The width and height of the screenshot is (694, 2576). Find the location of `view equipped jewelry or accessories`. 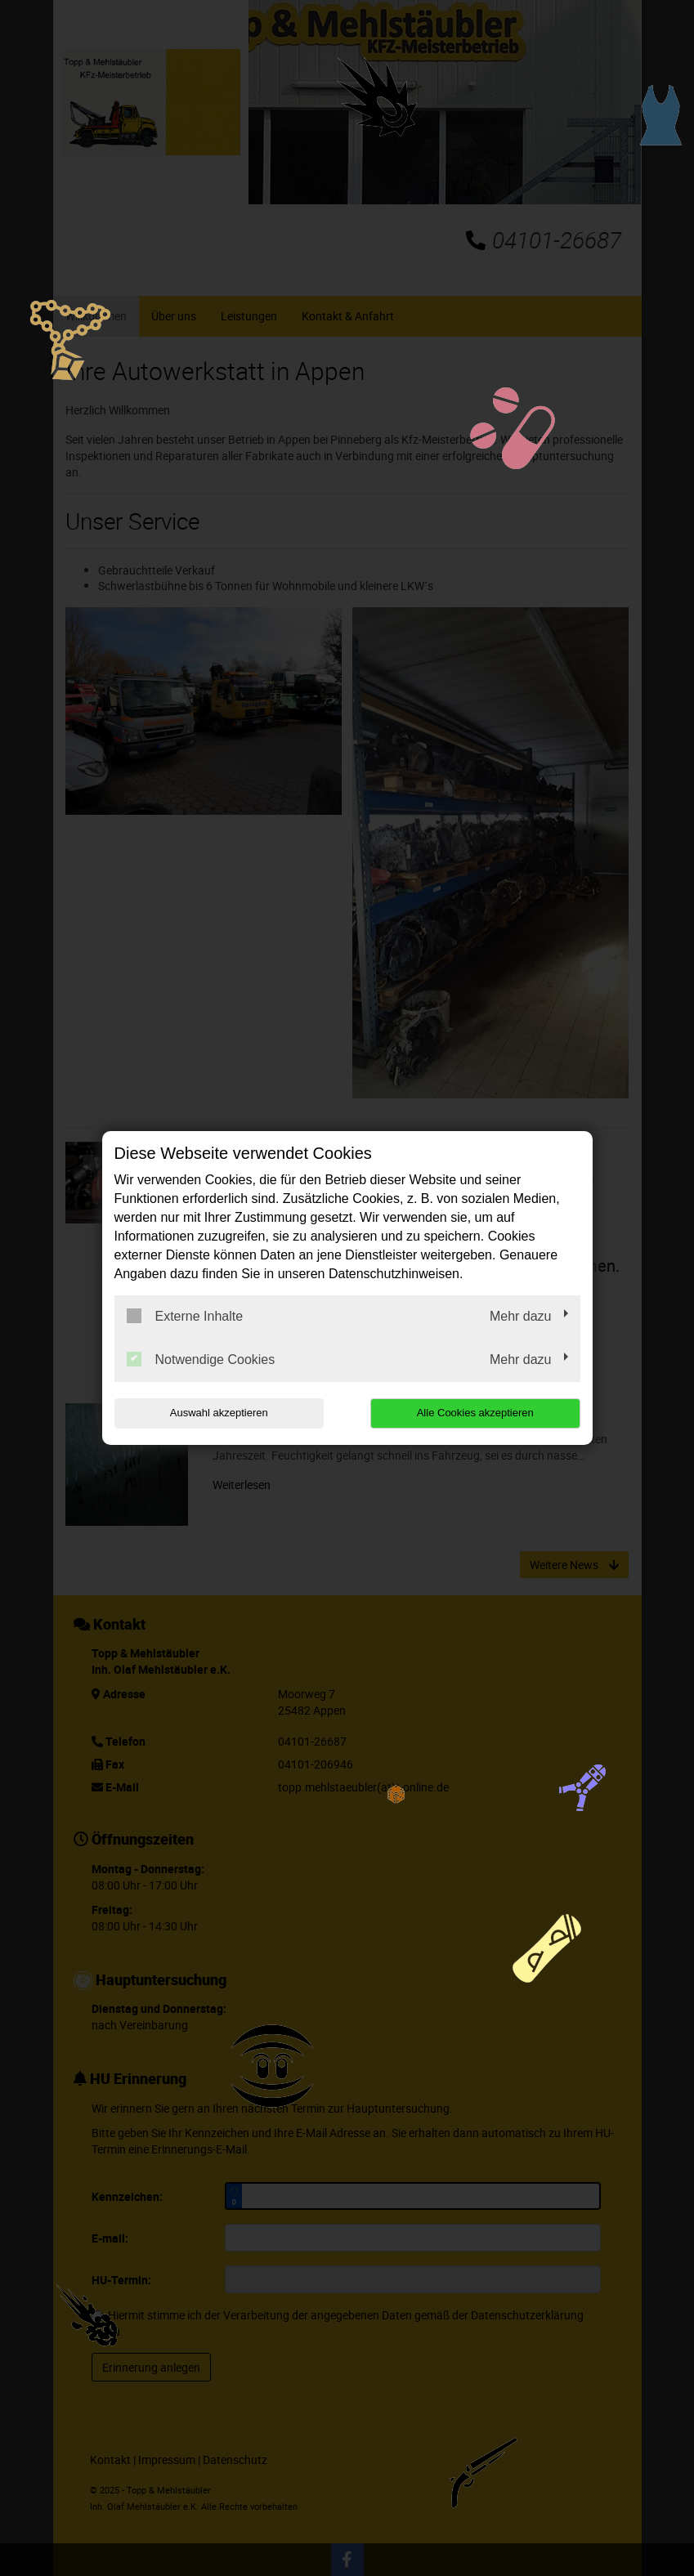

view equipped jewelry or accessories is located at coordinates (70, 340).